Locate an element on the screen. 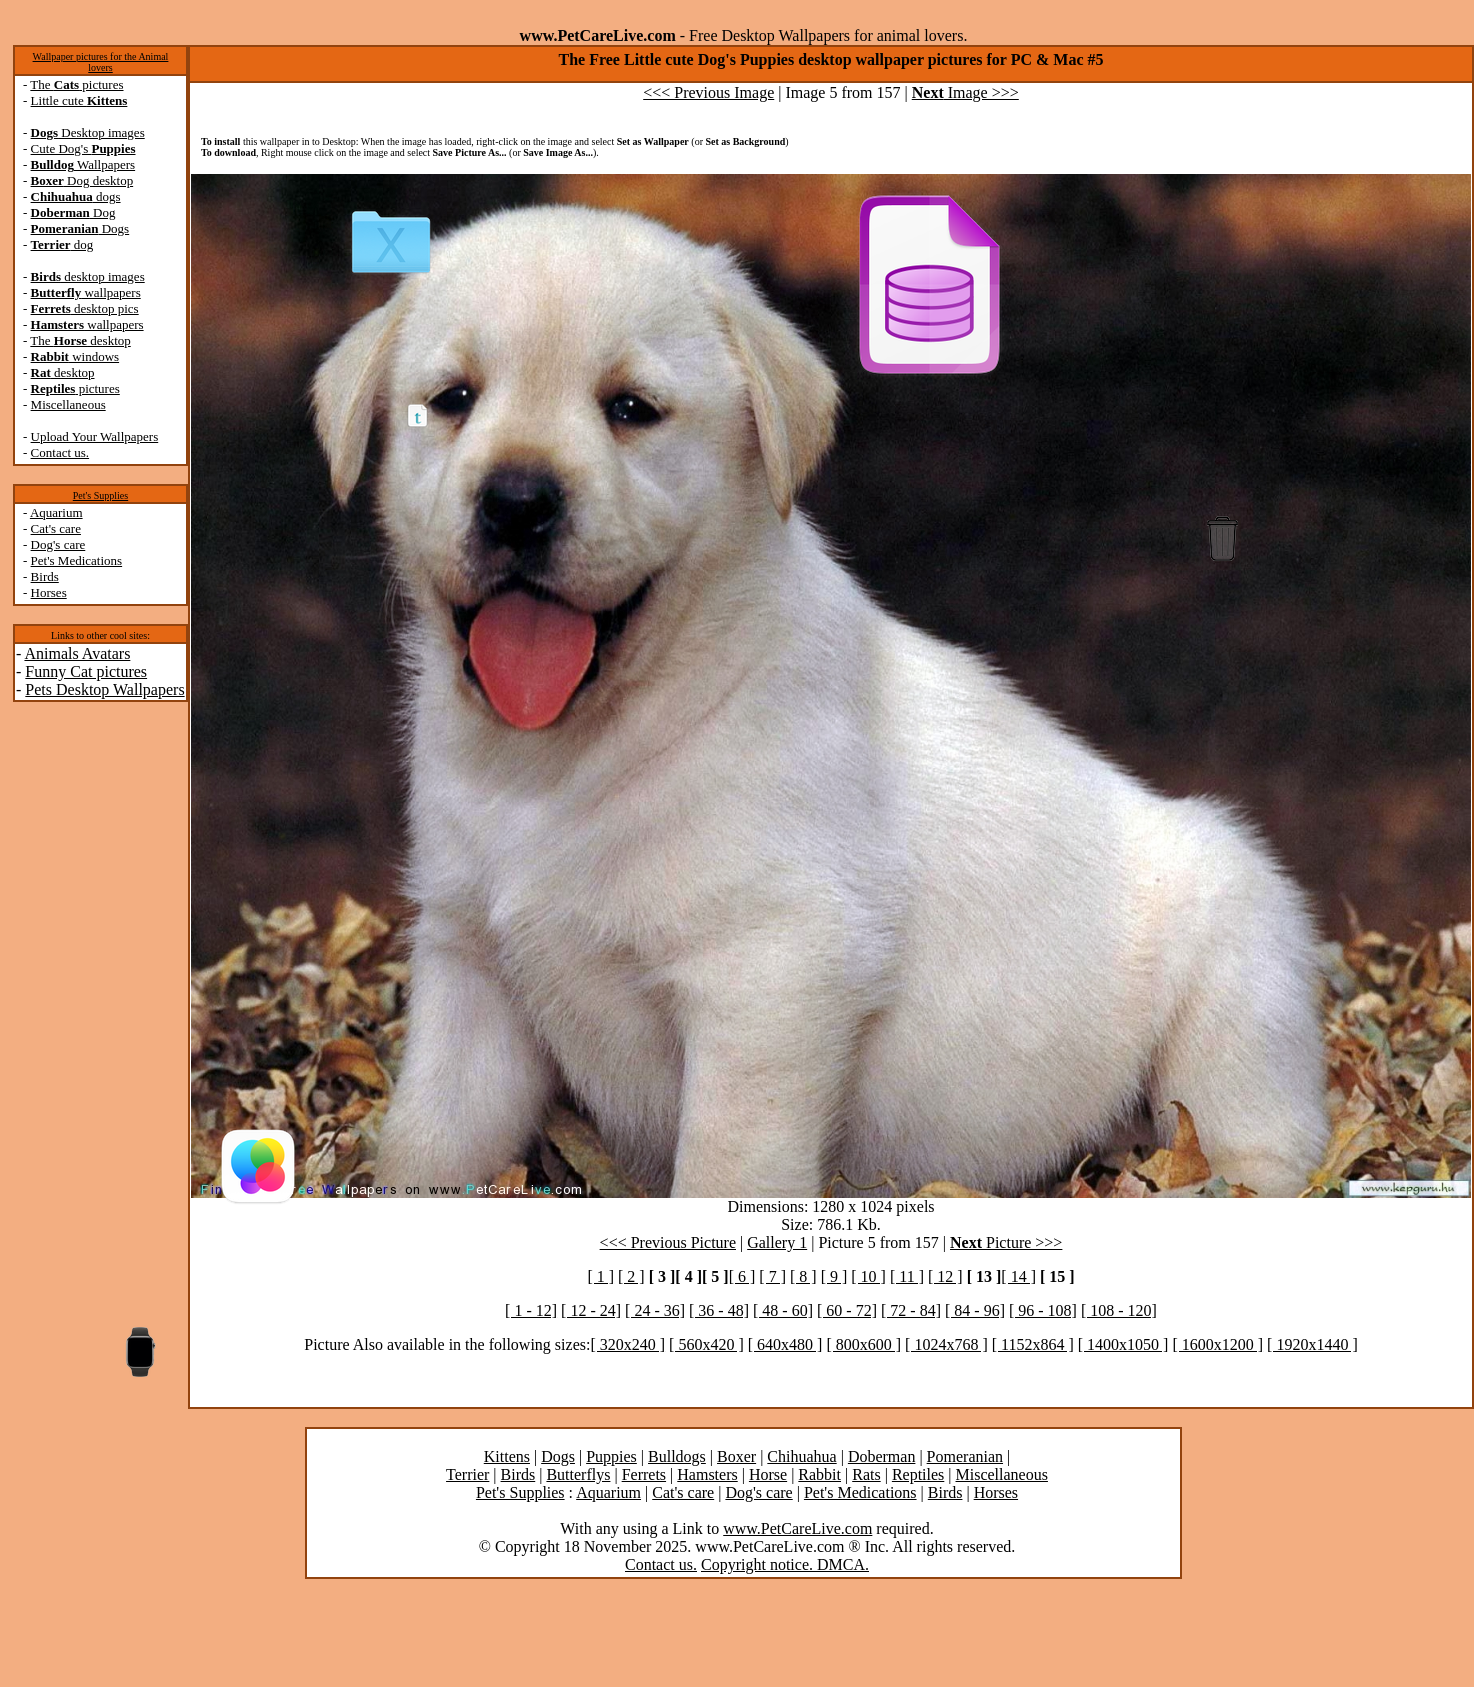  access macos system folder is located at coordinates (391, 242).